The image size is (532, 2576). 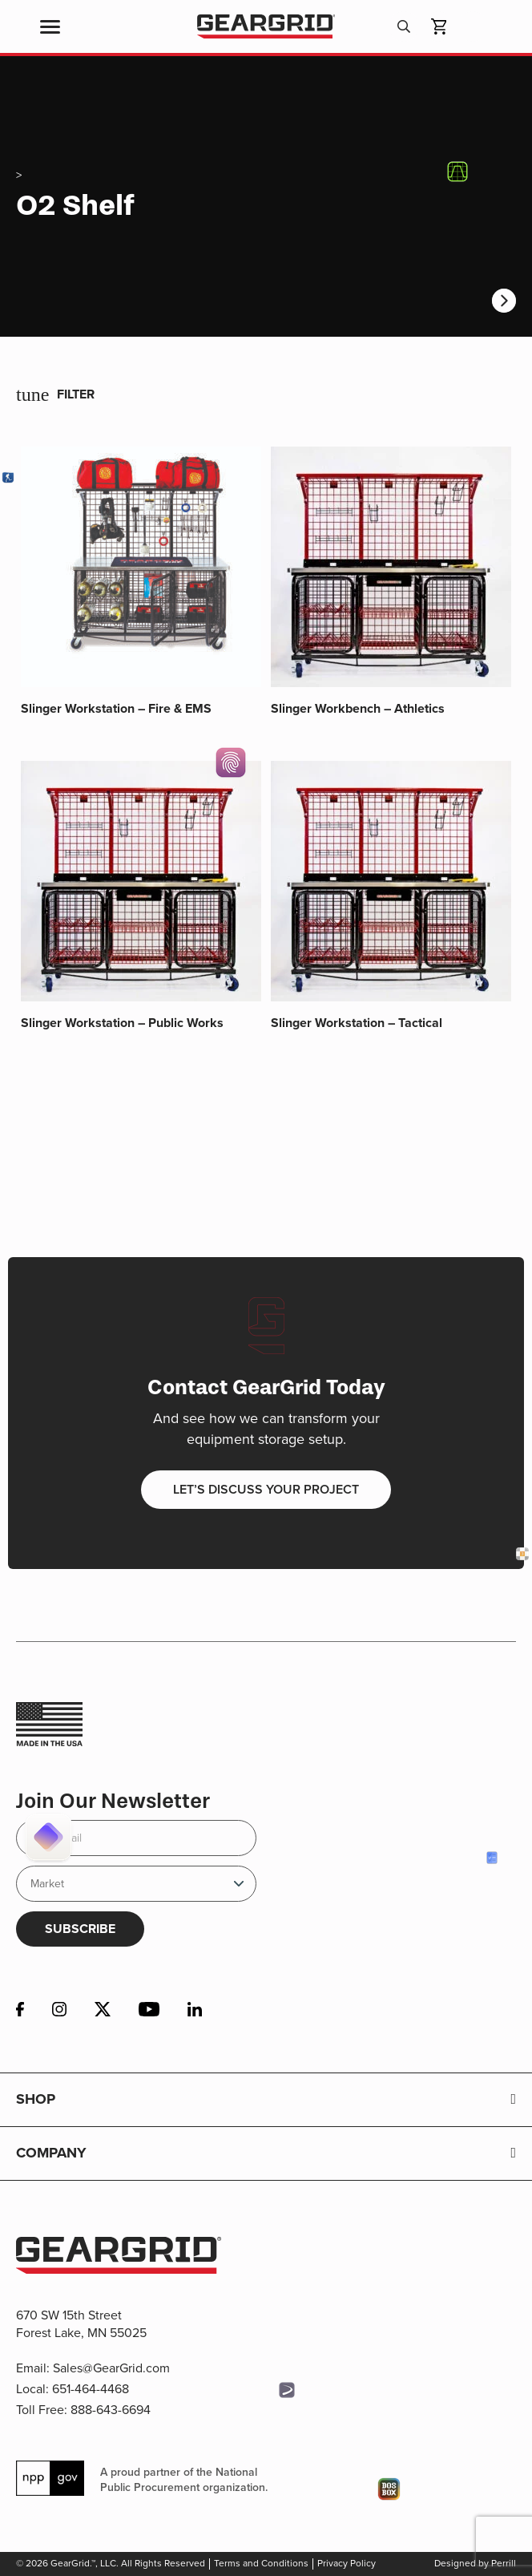 I want to click on launch DOSBox Staging emulator, so click(x=389, y=2489).